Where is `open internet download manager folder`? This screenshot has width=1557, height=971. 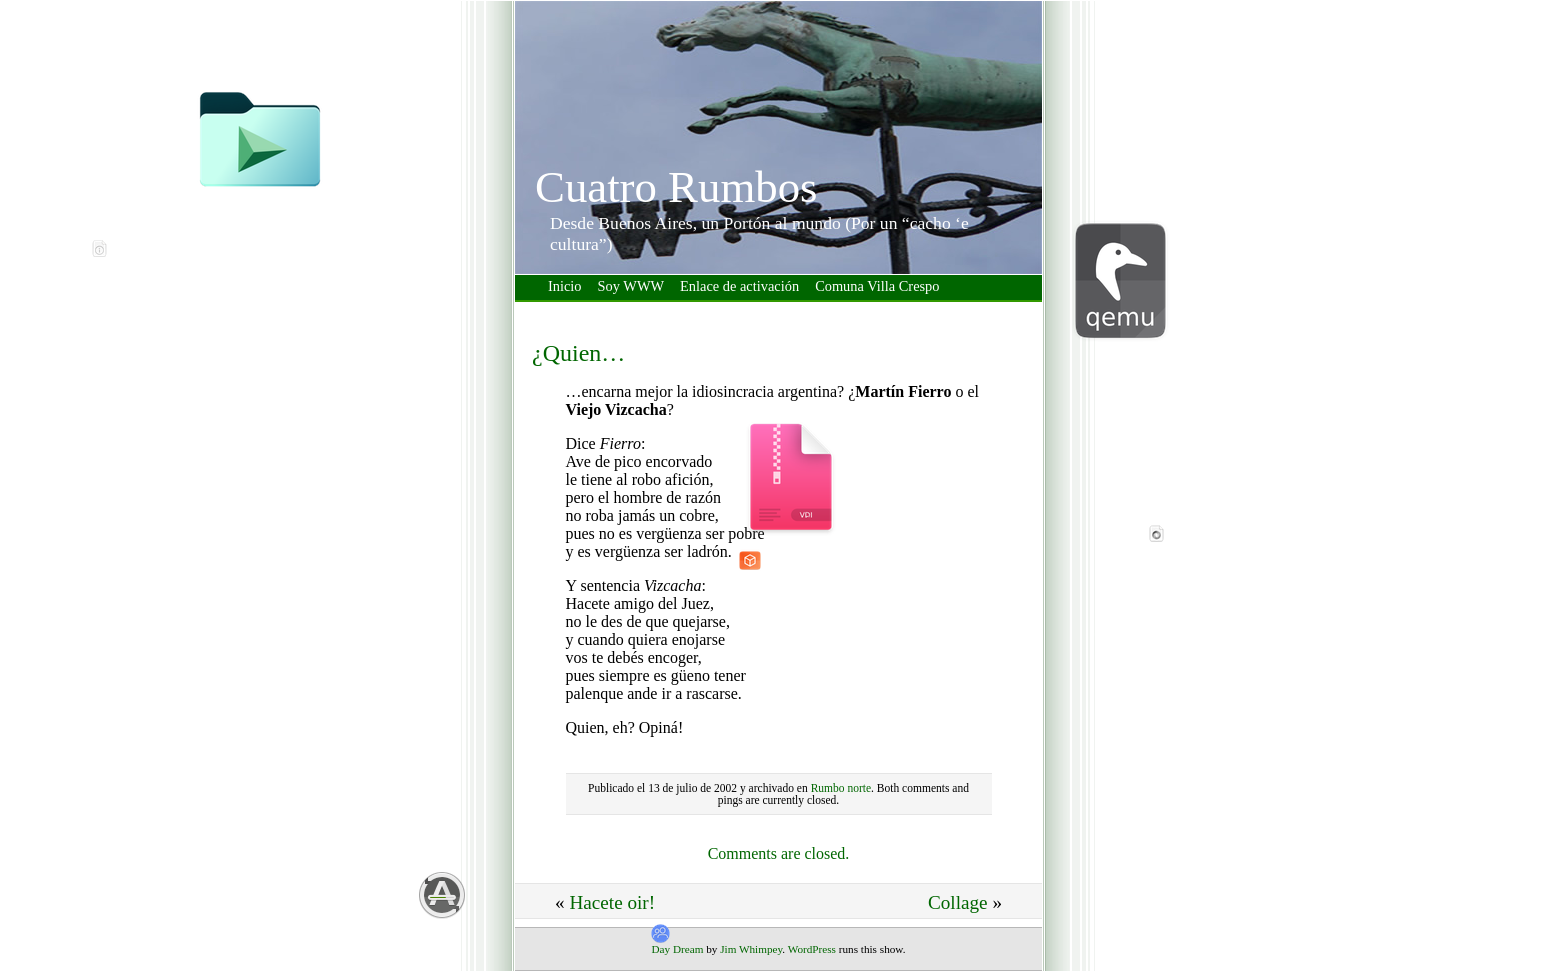
open internet download manager folder is located at coordinates (259, 142).